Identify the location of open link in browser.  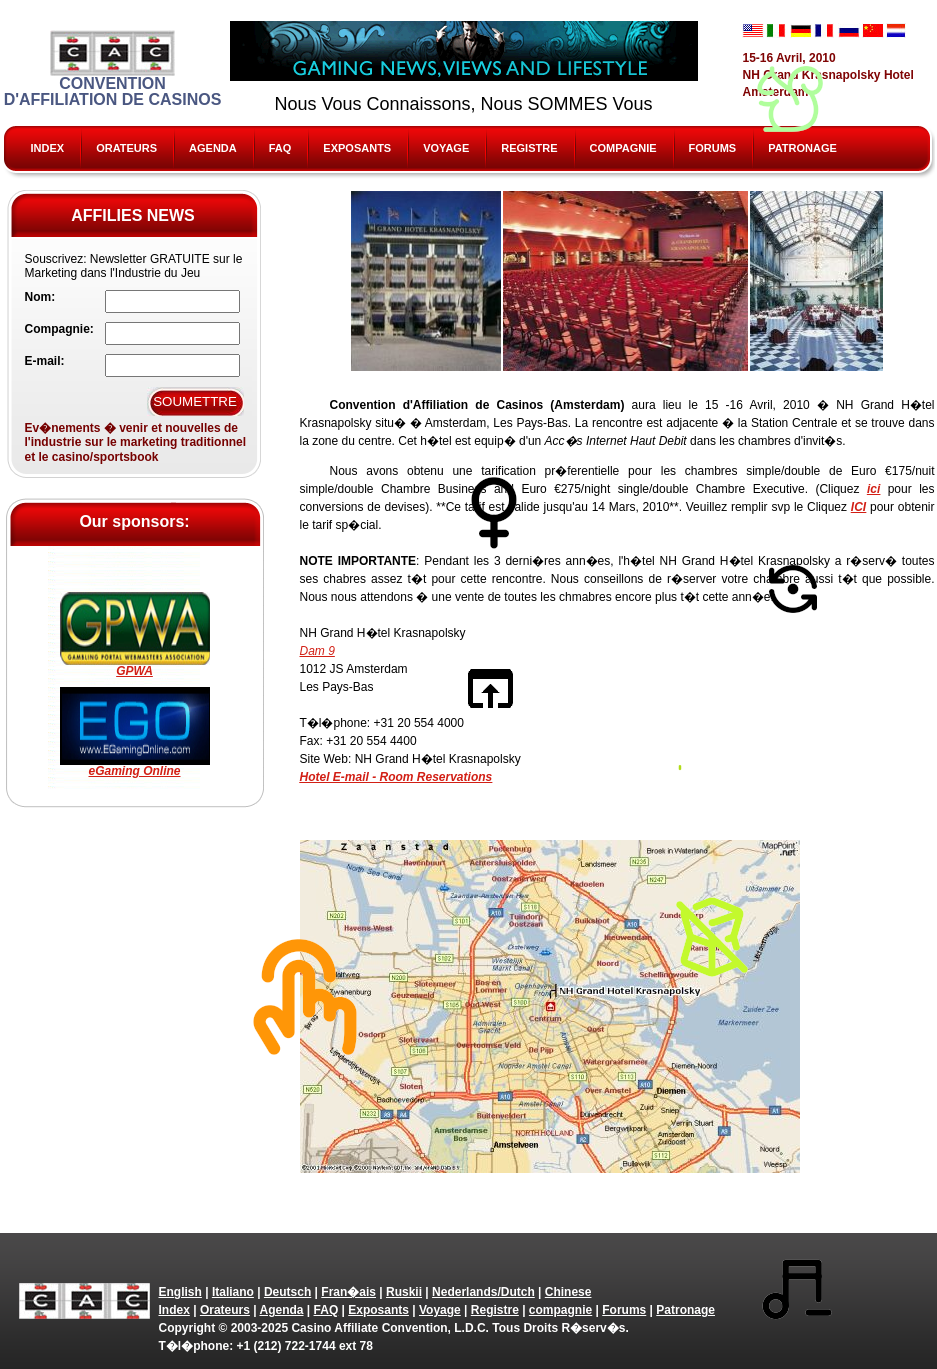
(490, 688).